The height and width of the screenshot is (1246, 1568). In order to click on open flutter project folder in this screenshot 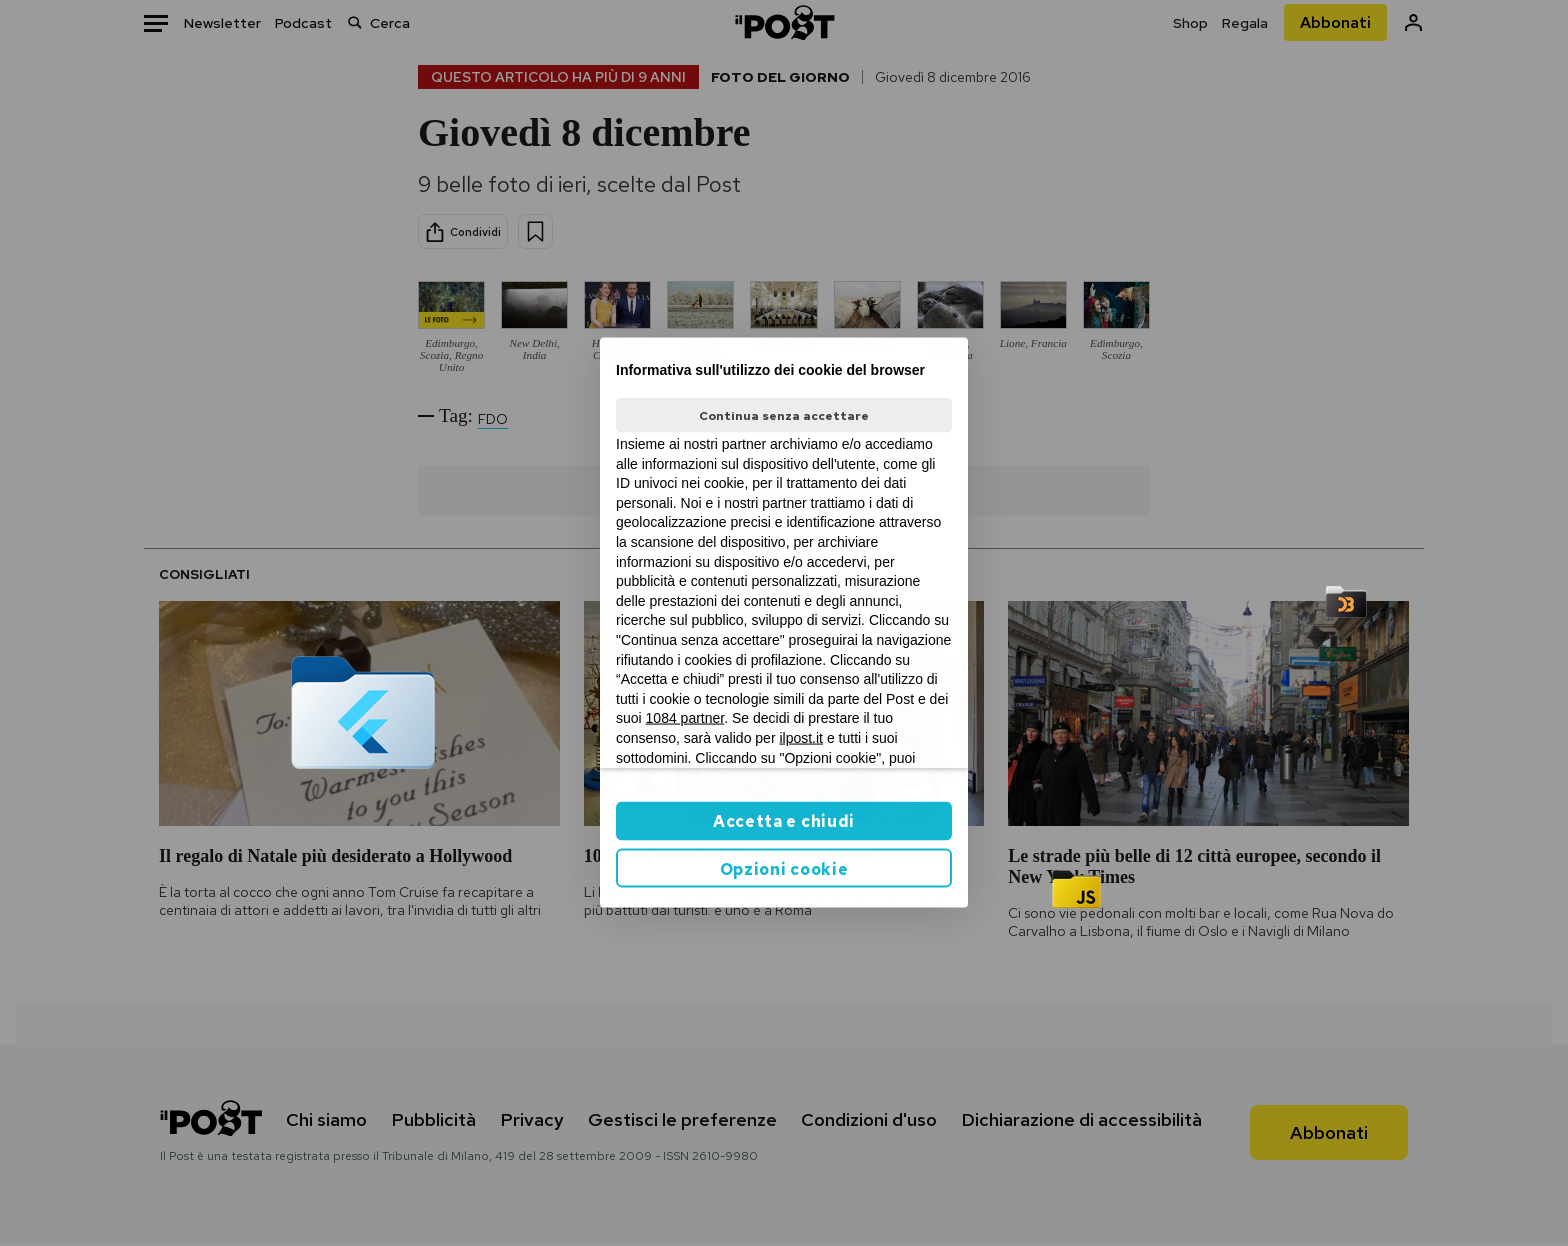, I will do `click(362, 716)`.